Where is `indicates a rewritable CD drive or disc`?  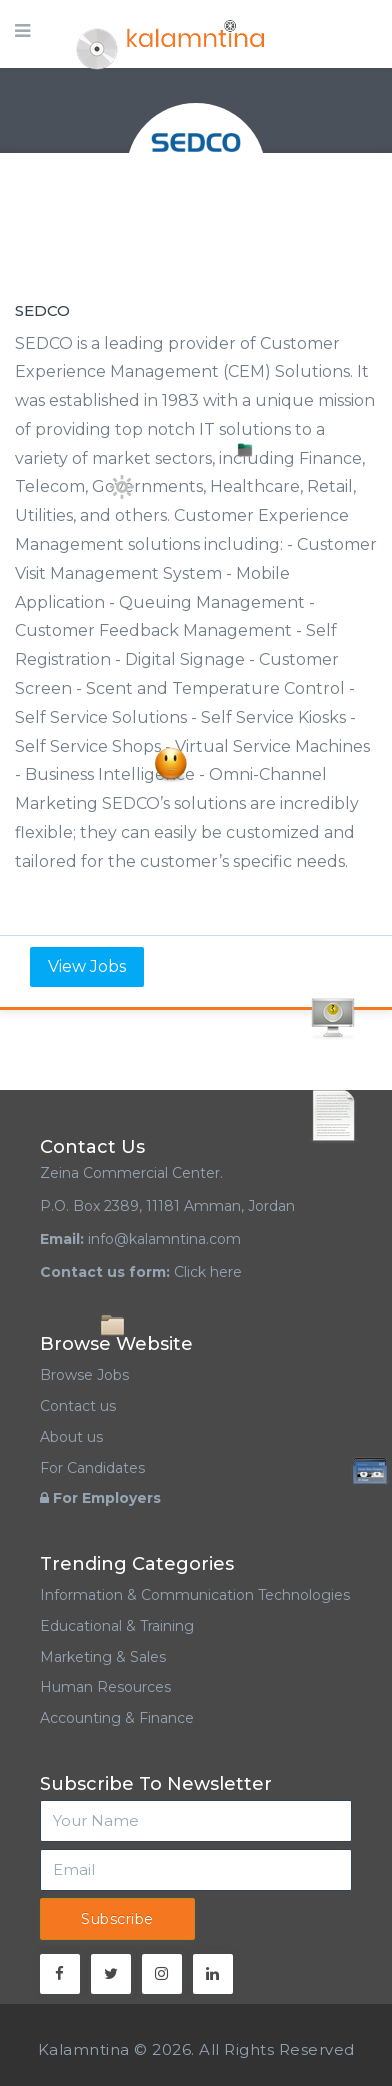 indicates a rewritable CD drive or disc is located at coordinates (97, 49).